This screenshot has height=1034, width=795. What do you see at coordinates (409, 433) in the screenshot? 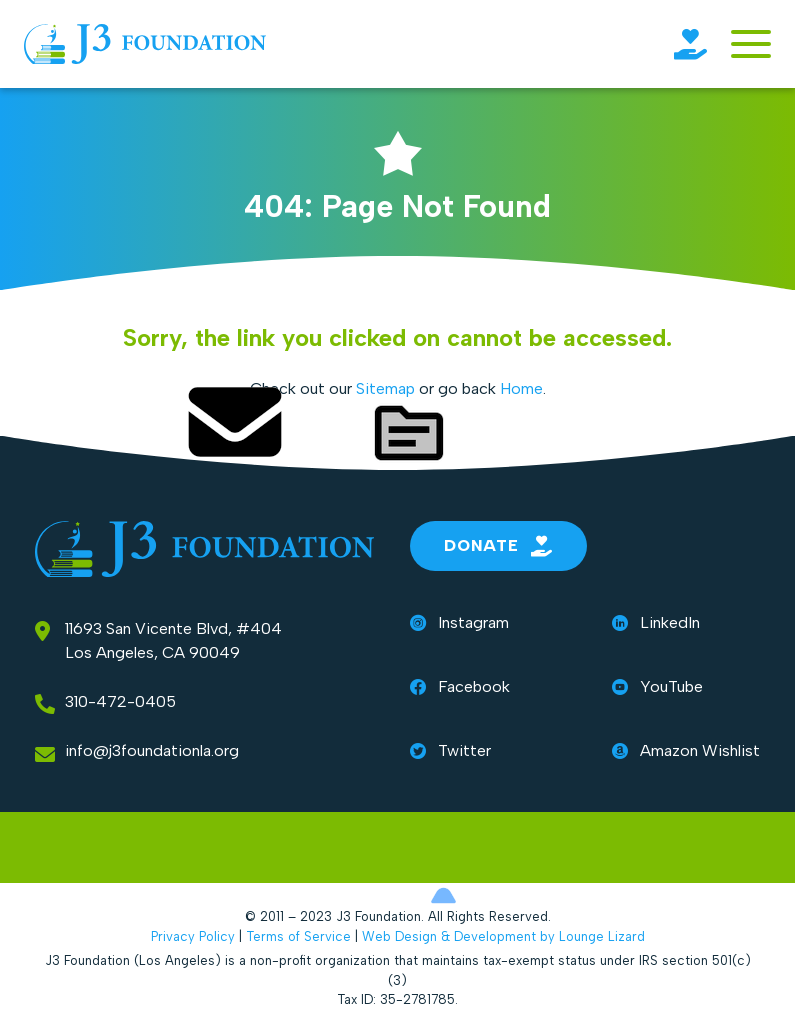
I see `access source files or documents` at bounding box center [409, 433].